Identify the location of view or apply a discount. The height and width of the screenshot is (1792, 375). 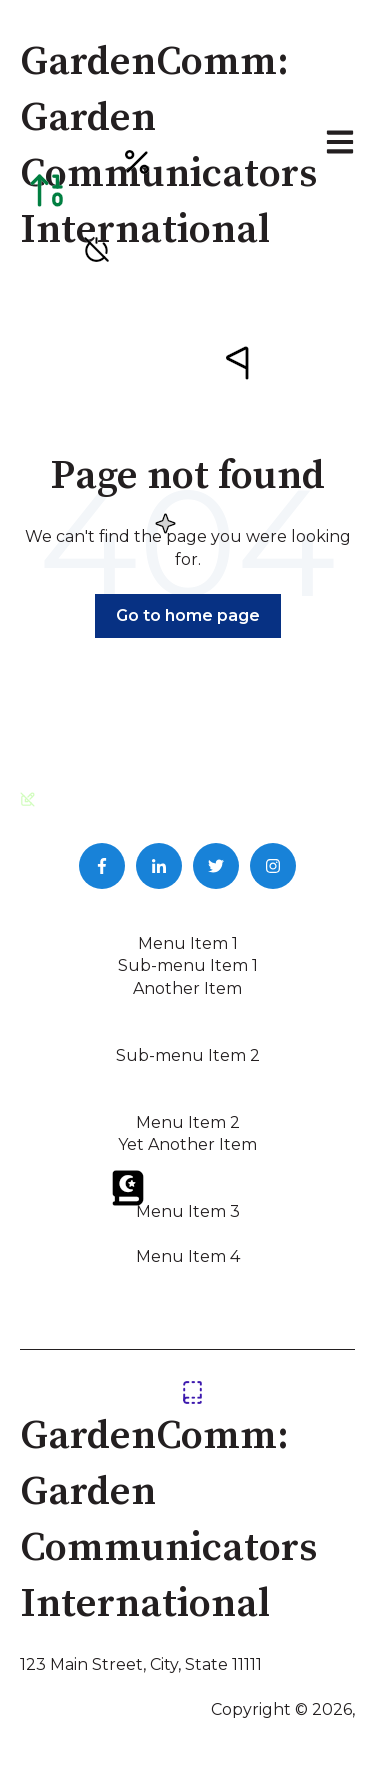
(137, 162).